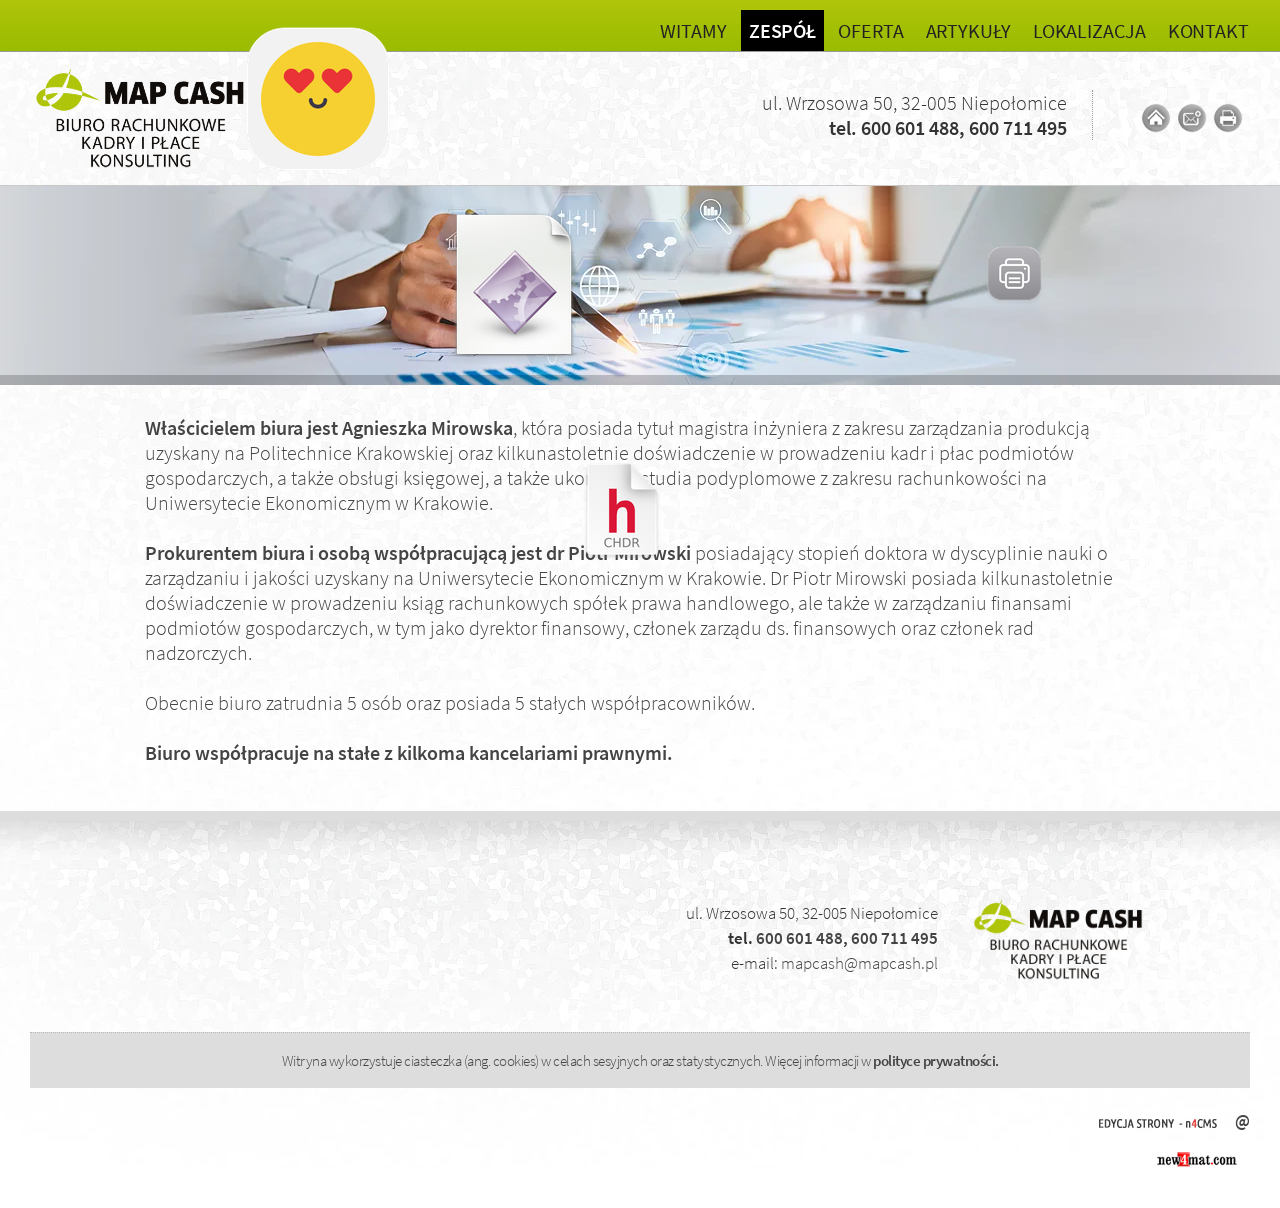 This screenshot has width=1280, height=1208. Describe the element at coordinates (318, 99) in the screenshot. I see `access social features in the software center` at that location.